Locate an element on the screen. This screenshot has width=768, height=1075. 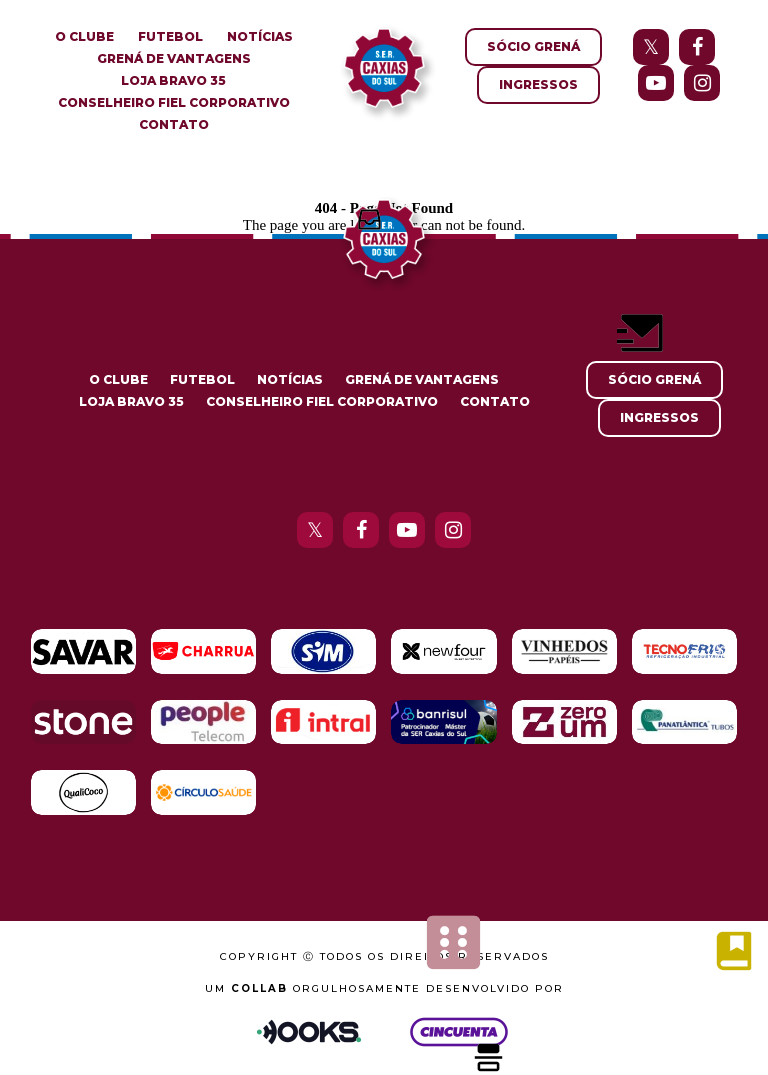
access your bookmarked items is located at coordinates (734, 951).